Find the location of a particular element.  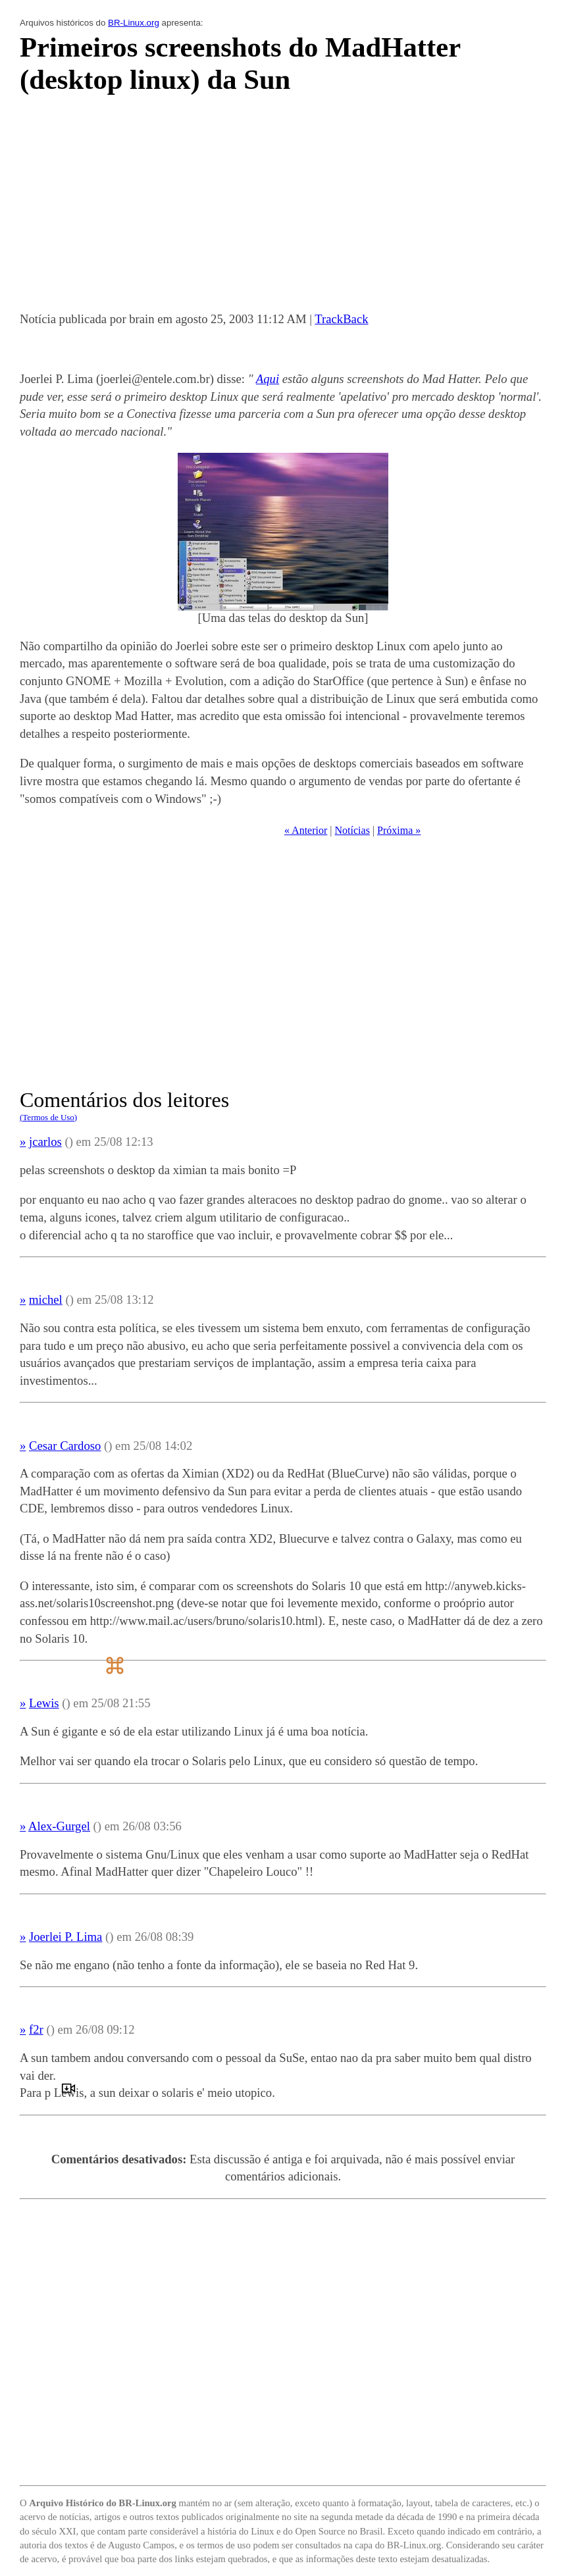

command key symbol for keyboard shortcuts is located at coordinates (115, 1665).